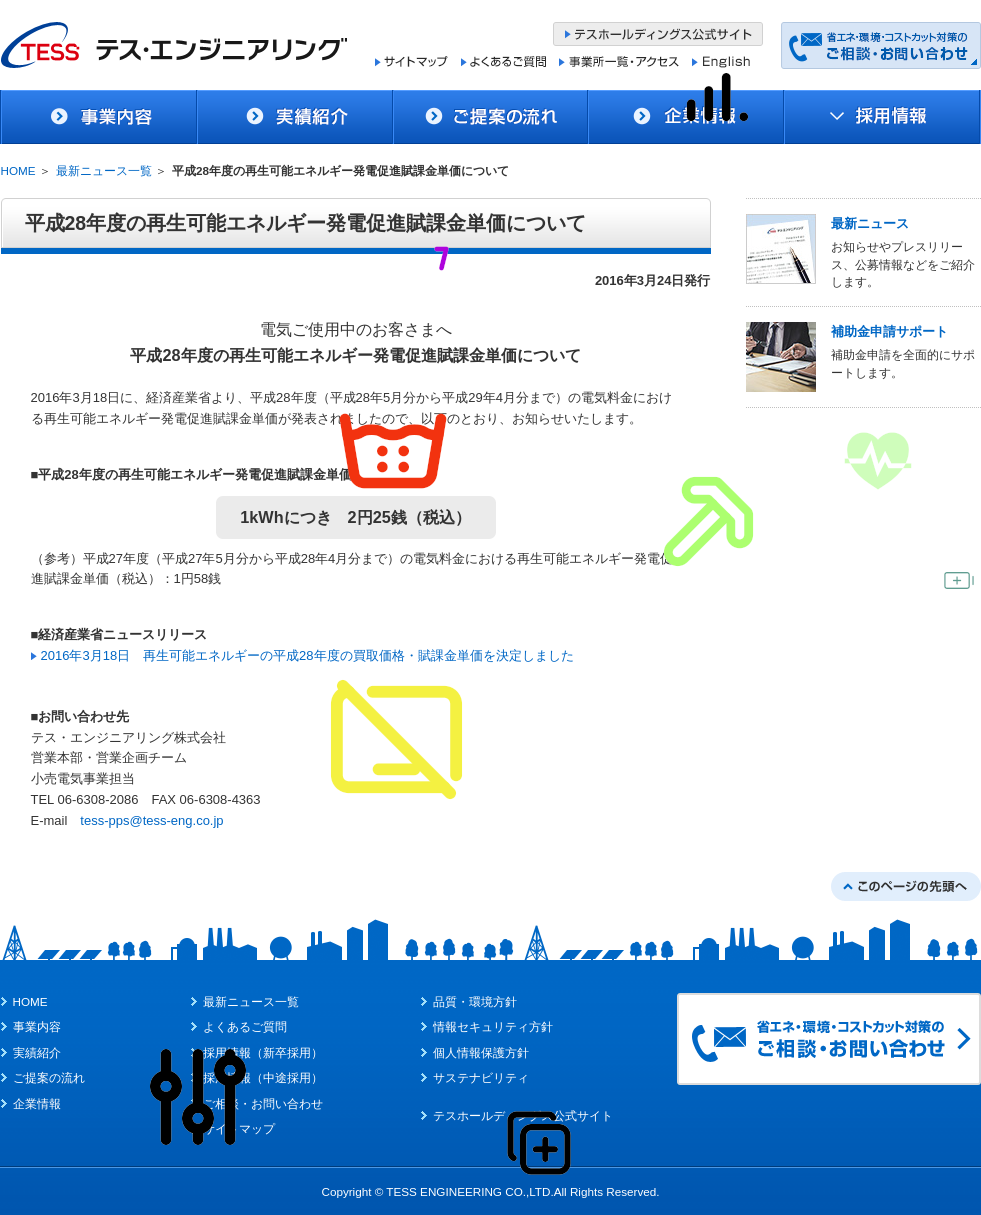 The image size is (981, 1215). Describe the element at coordinates (396, 739) in the screenshot. I see `iPad is disconnected or unavailable` at that location.